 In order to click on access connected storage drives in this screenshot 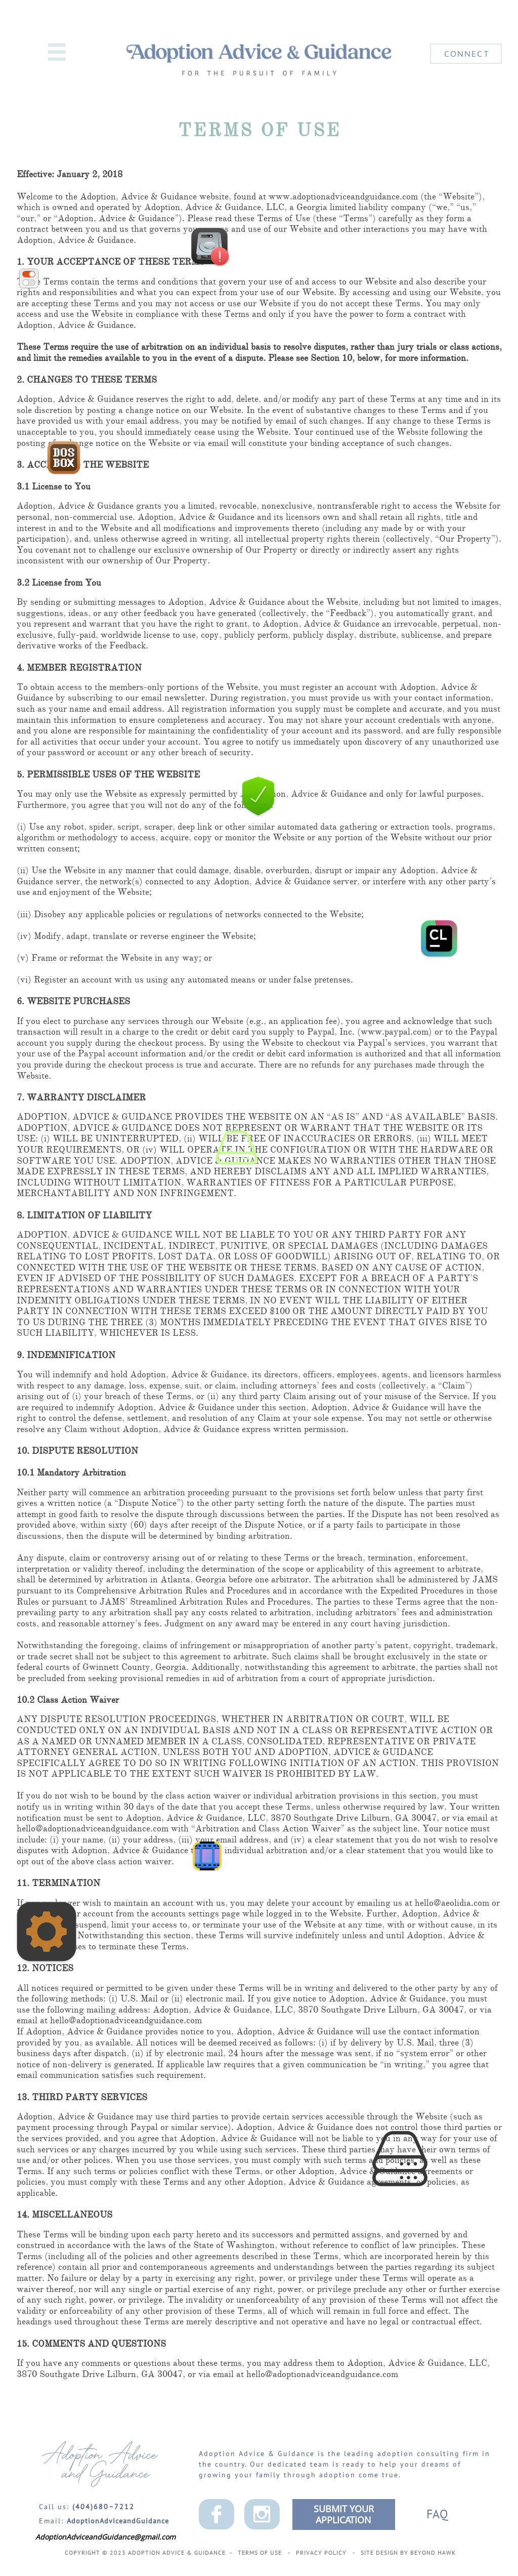, I will do `click(400, 2158)`.